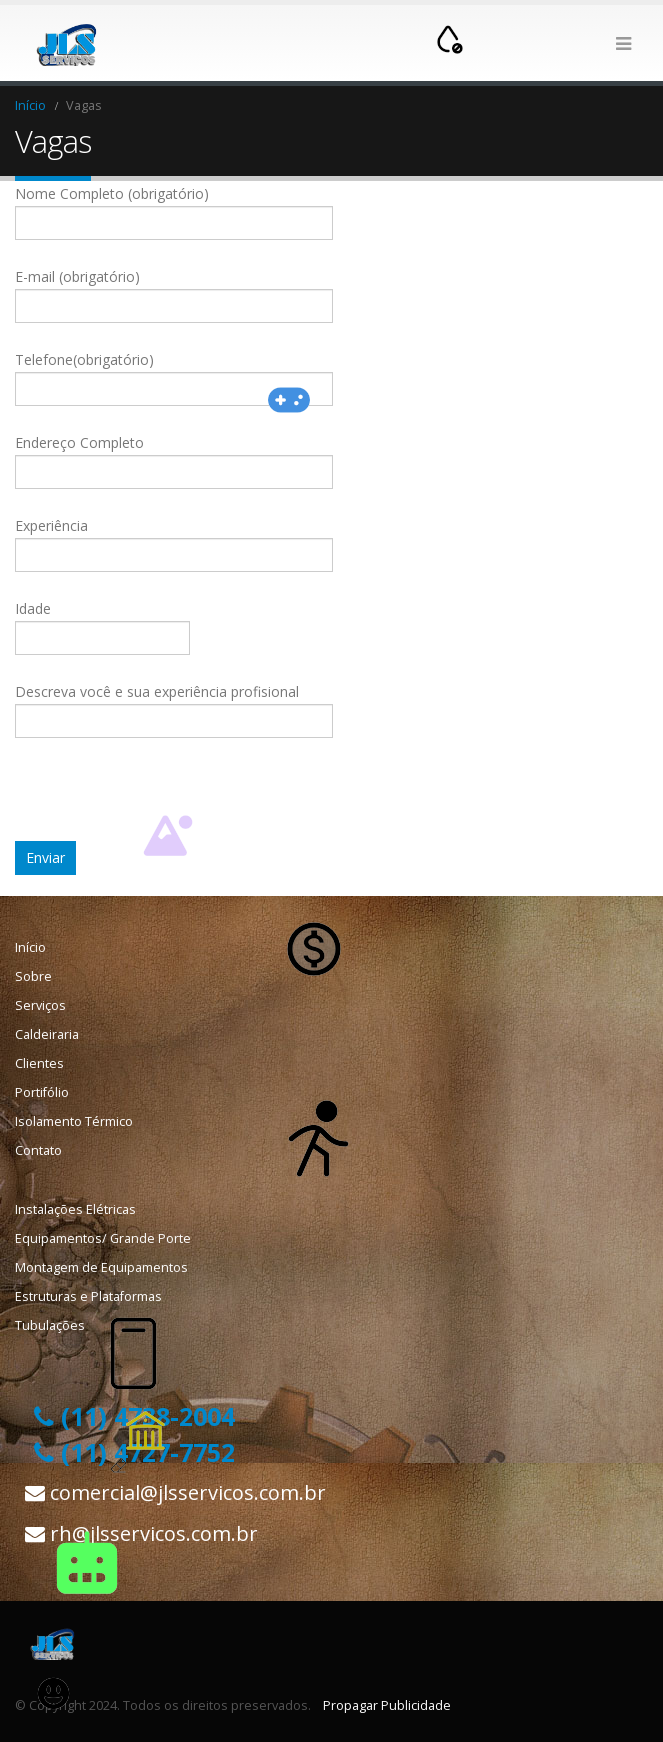 This screenshot has height=1742, width=663. Describe the element at coordinates (87, 1566) in the screenshot. I see `access AI assistant or chatbot features` at that location.